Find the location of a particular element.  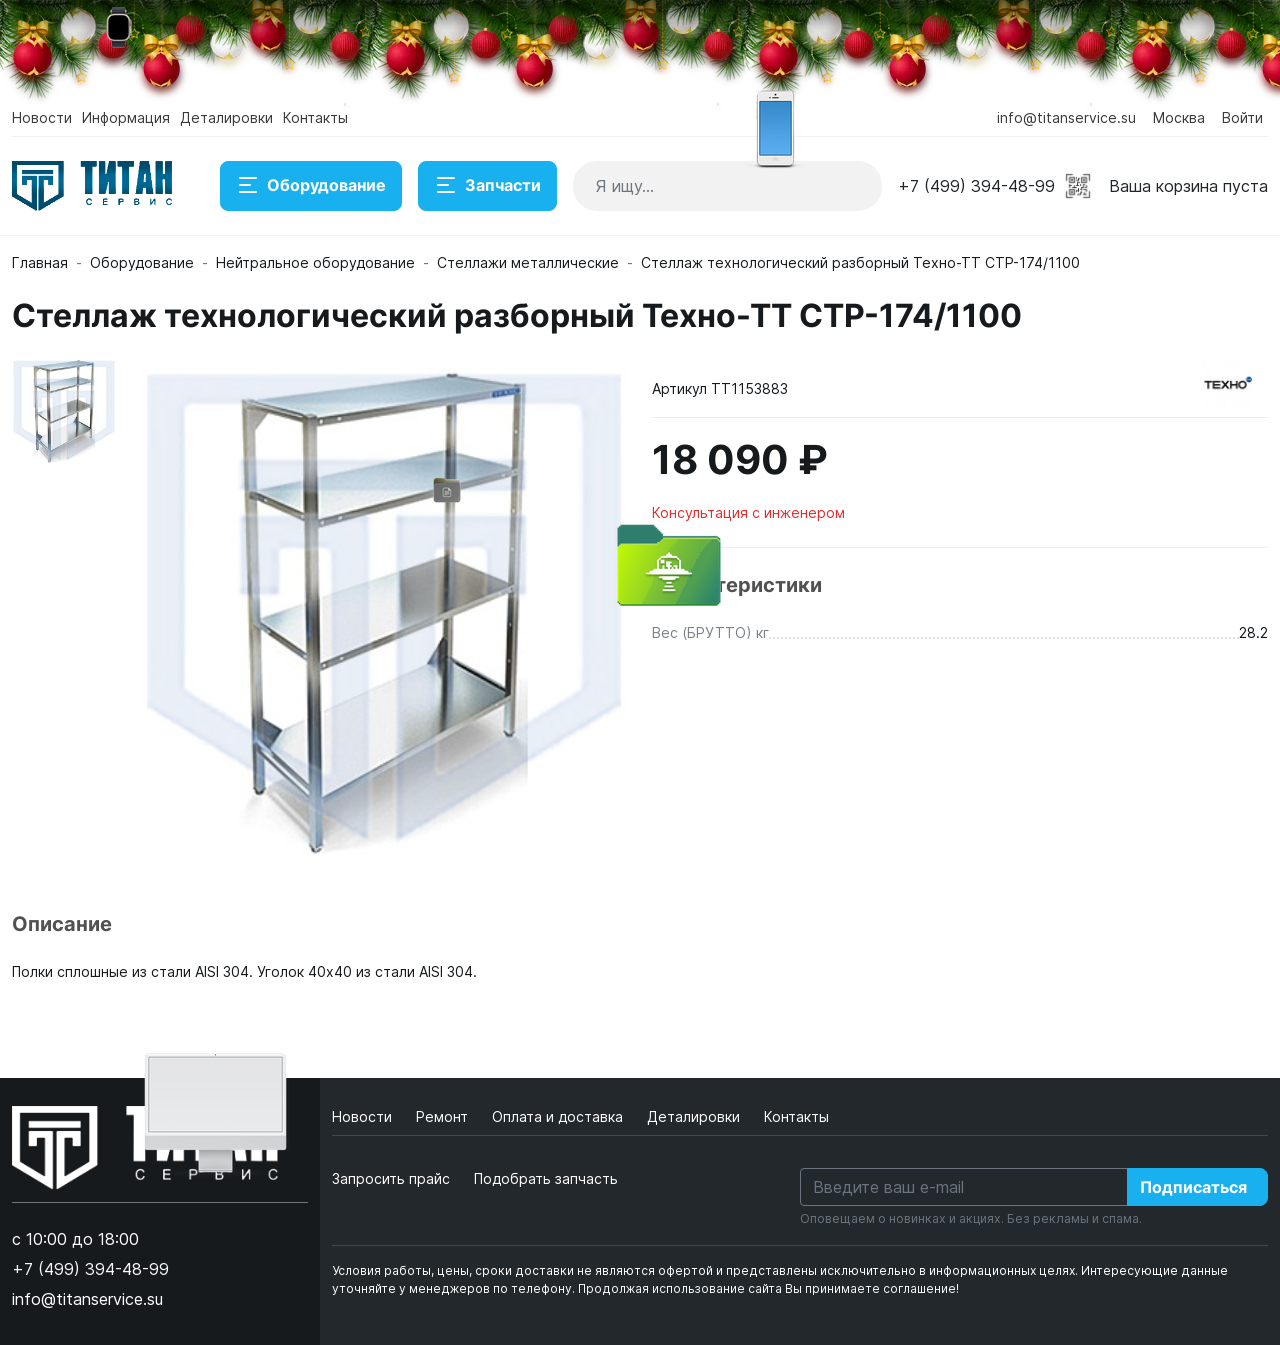

connect or sync an iPhone device is located at coordinates (775, 129).